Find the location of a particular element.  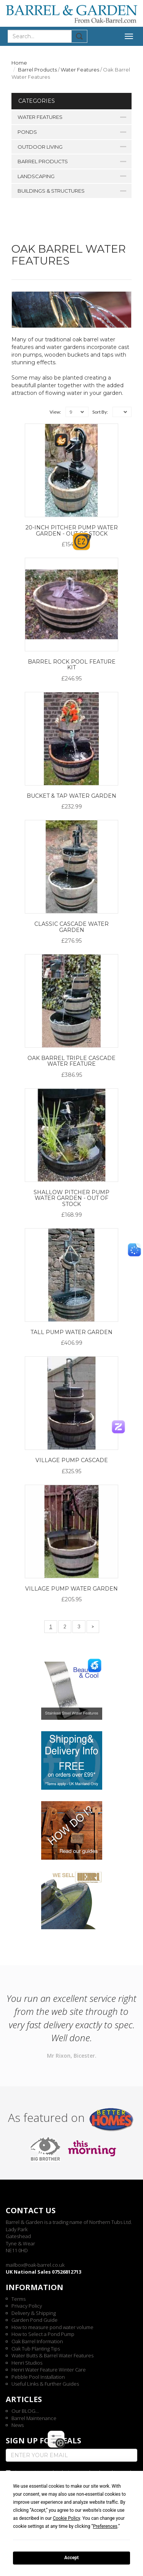

open system preferences or settings app is located at coordinates (134, 1250).